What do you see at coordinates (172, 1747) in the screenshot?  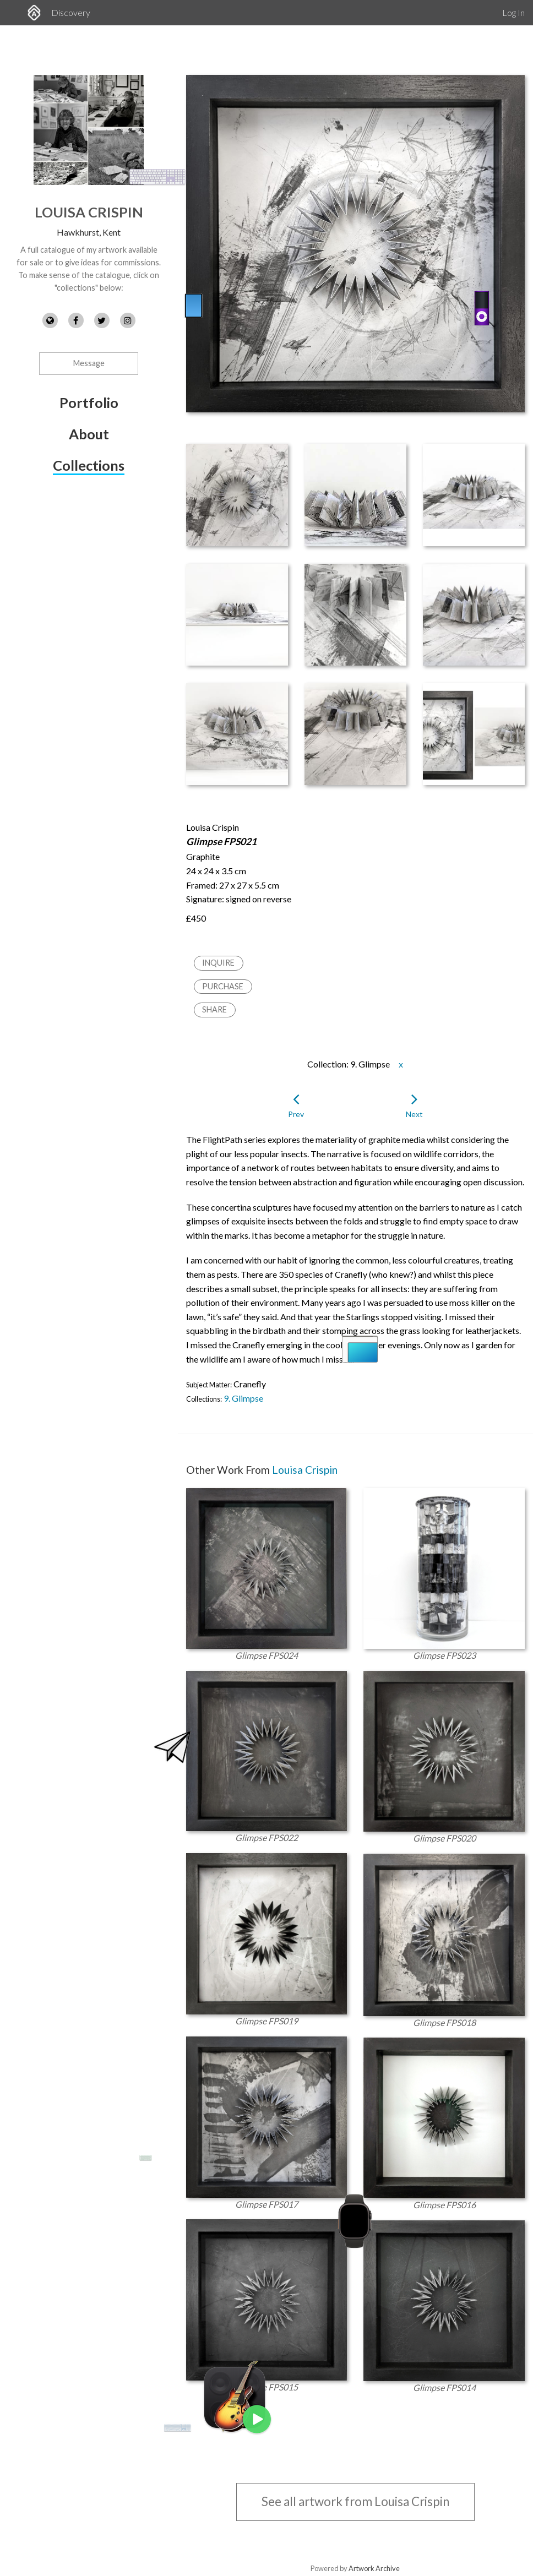 I see `view sent messages folder` at bounding box center [172, 1747].